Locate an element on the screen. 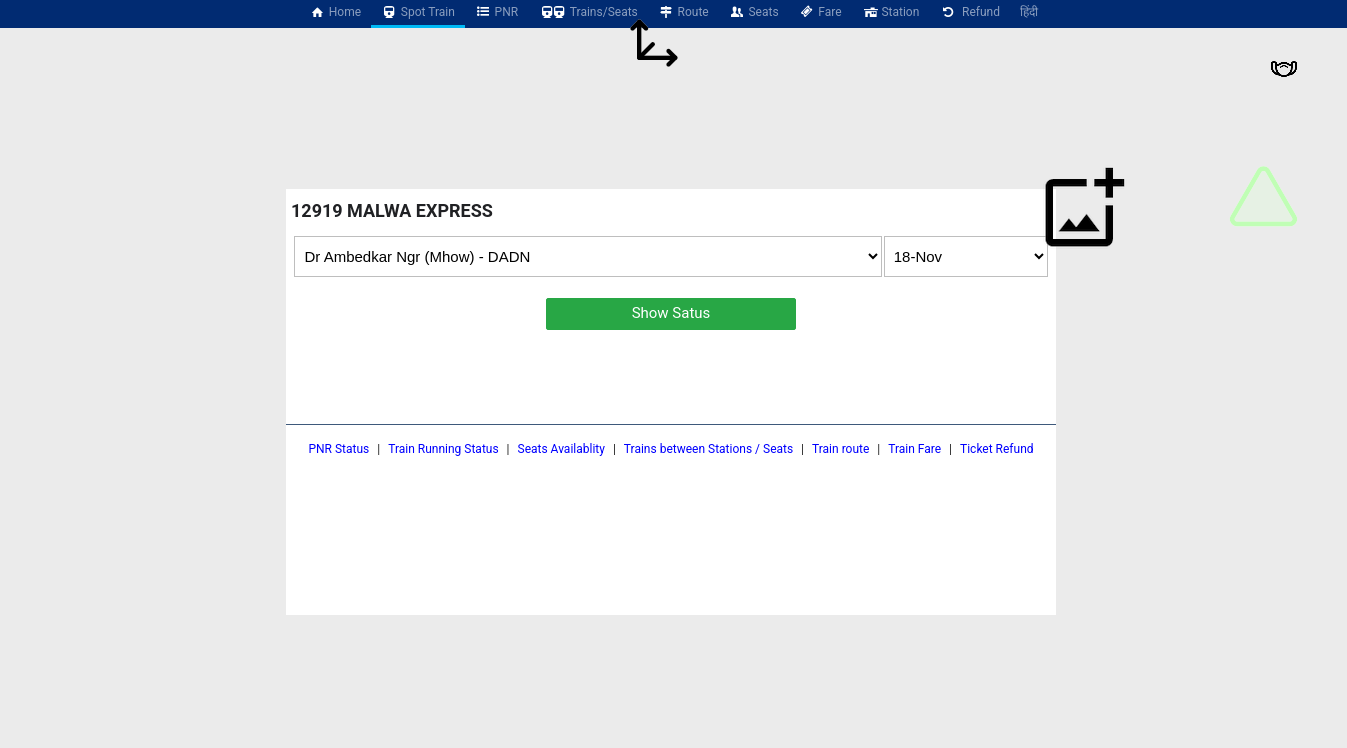  move or transform object in 3d space is located at coordinates (655, 42).